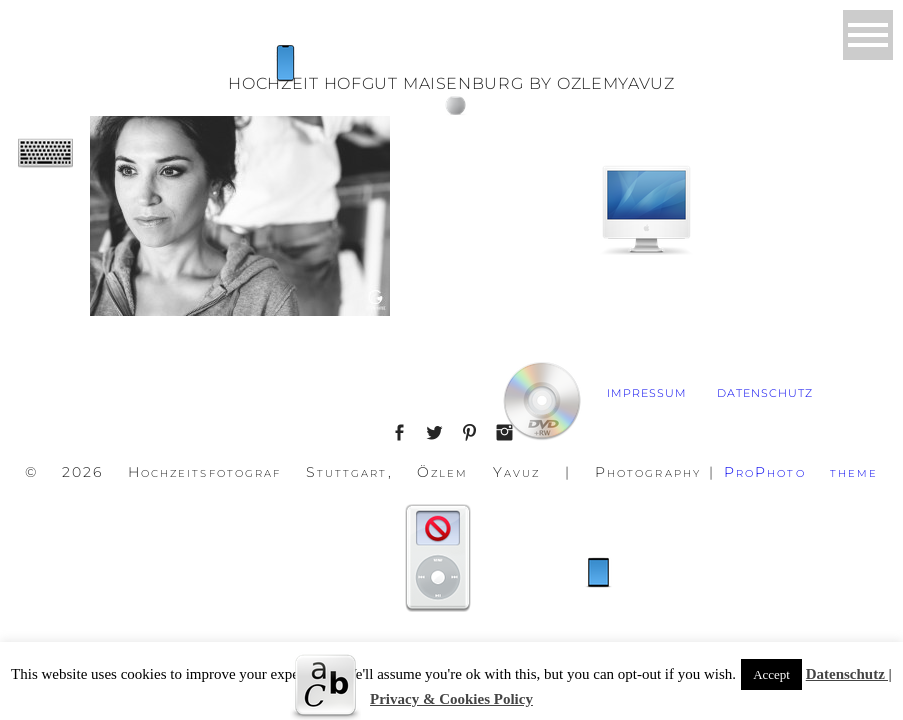  I want to click on iPod device not connected or unavailable, so click(438, 558).